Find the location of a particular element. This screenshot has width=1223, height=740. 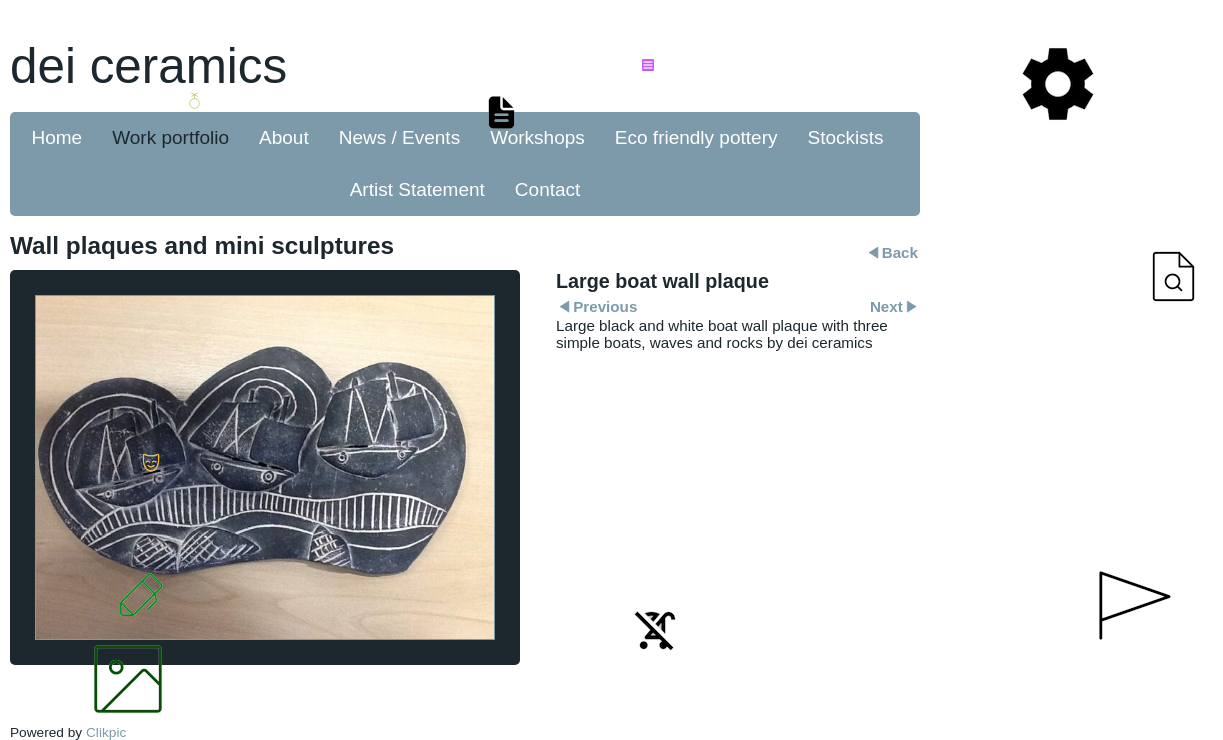

search within a document is located at coordinates (1173, 276).